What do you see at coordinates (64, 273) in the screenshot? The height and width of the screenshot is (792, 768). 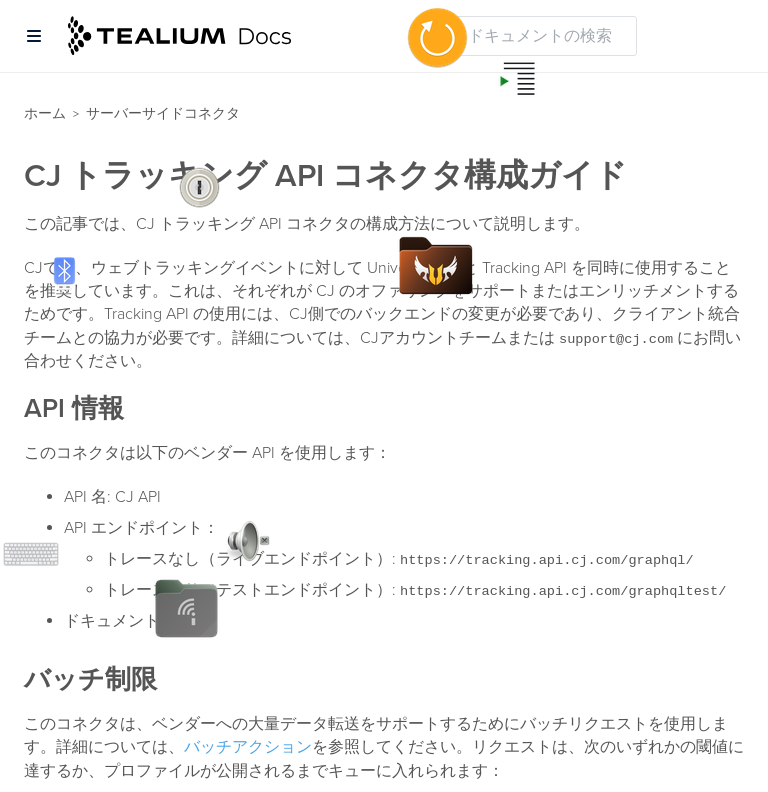 I see `manage bluetooth device connections` at bounding box center [64, 273].